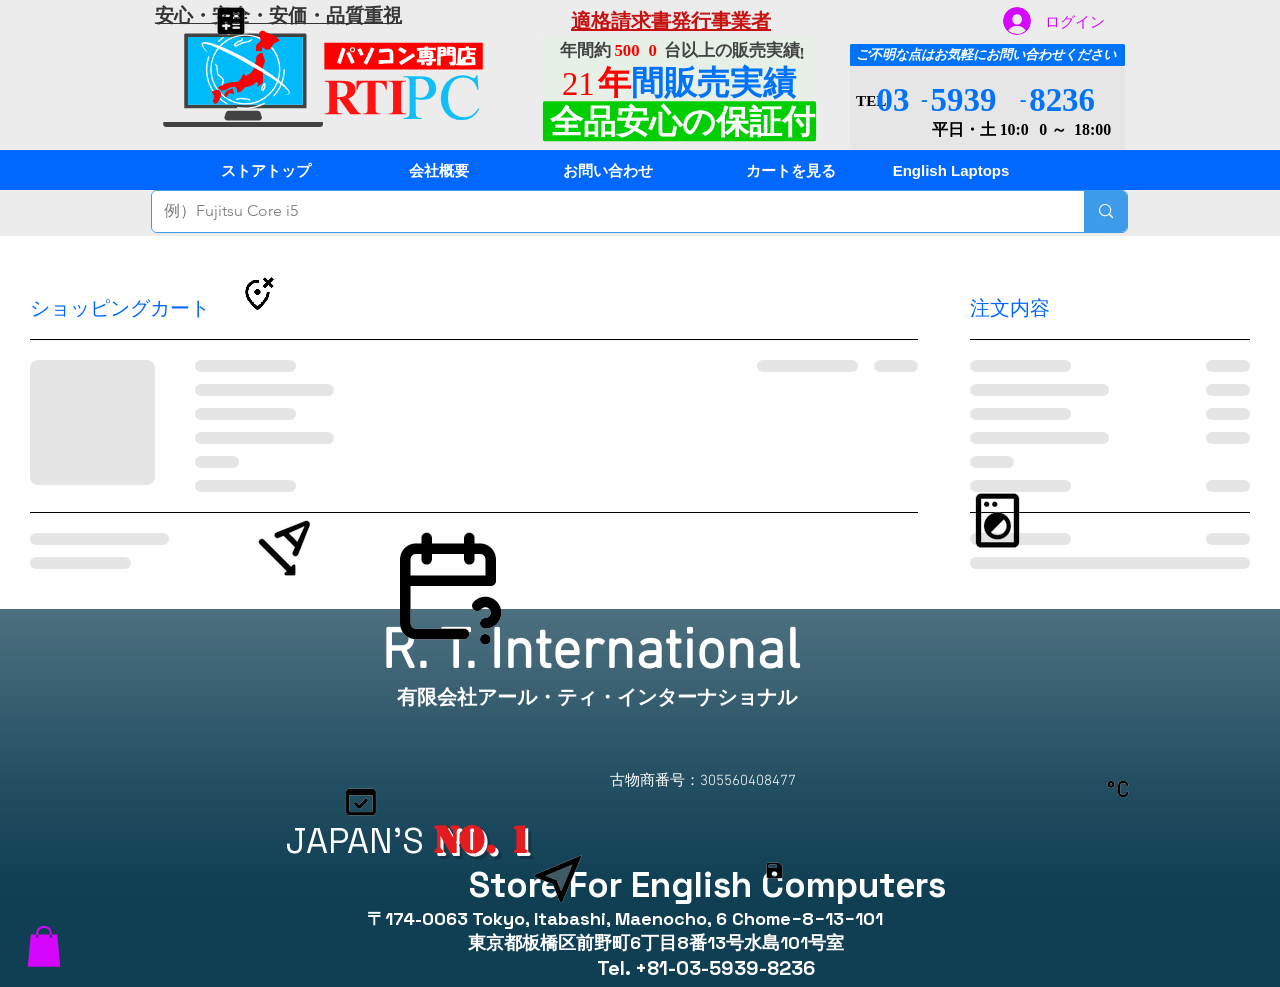 This screenshot has height=987, width=1280. I want to click on open the calculator app, so click(231, 21).